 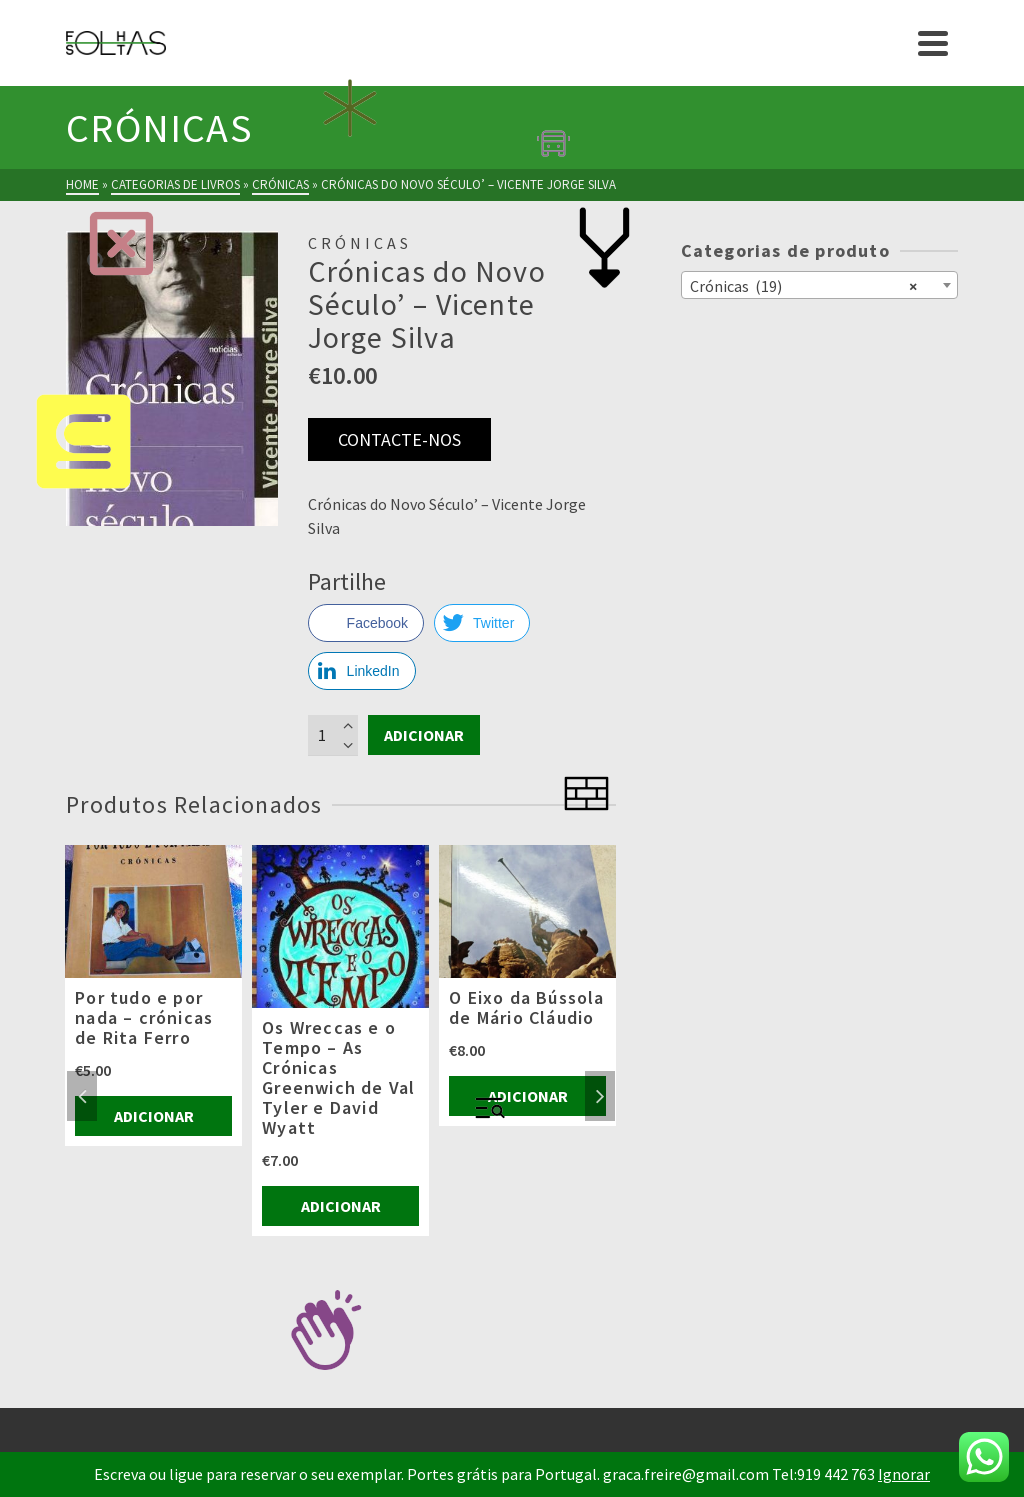 What do you see at coordinates (350, 108) in the screenshot?
I see `indicates a required field in a form` at bounding box center [350, 108].